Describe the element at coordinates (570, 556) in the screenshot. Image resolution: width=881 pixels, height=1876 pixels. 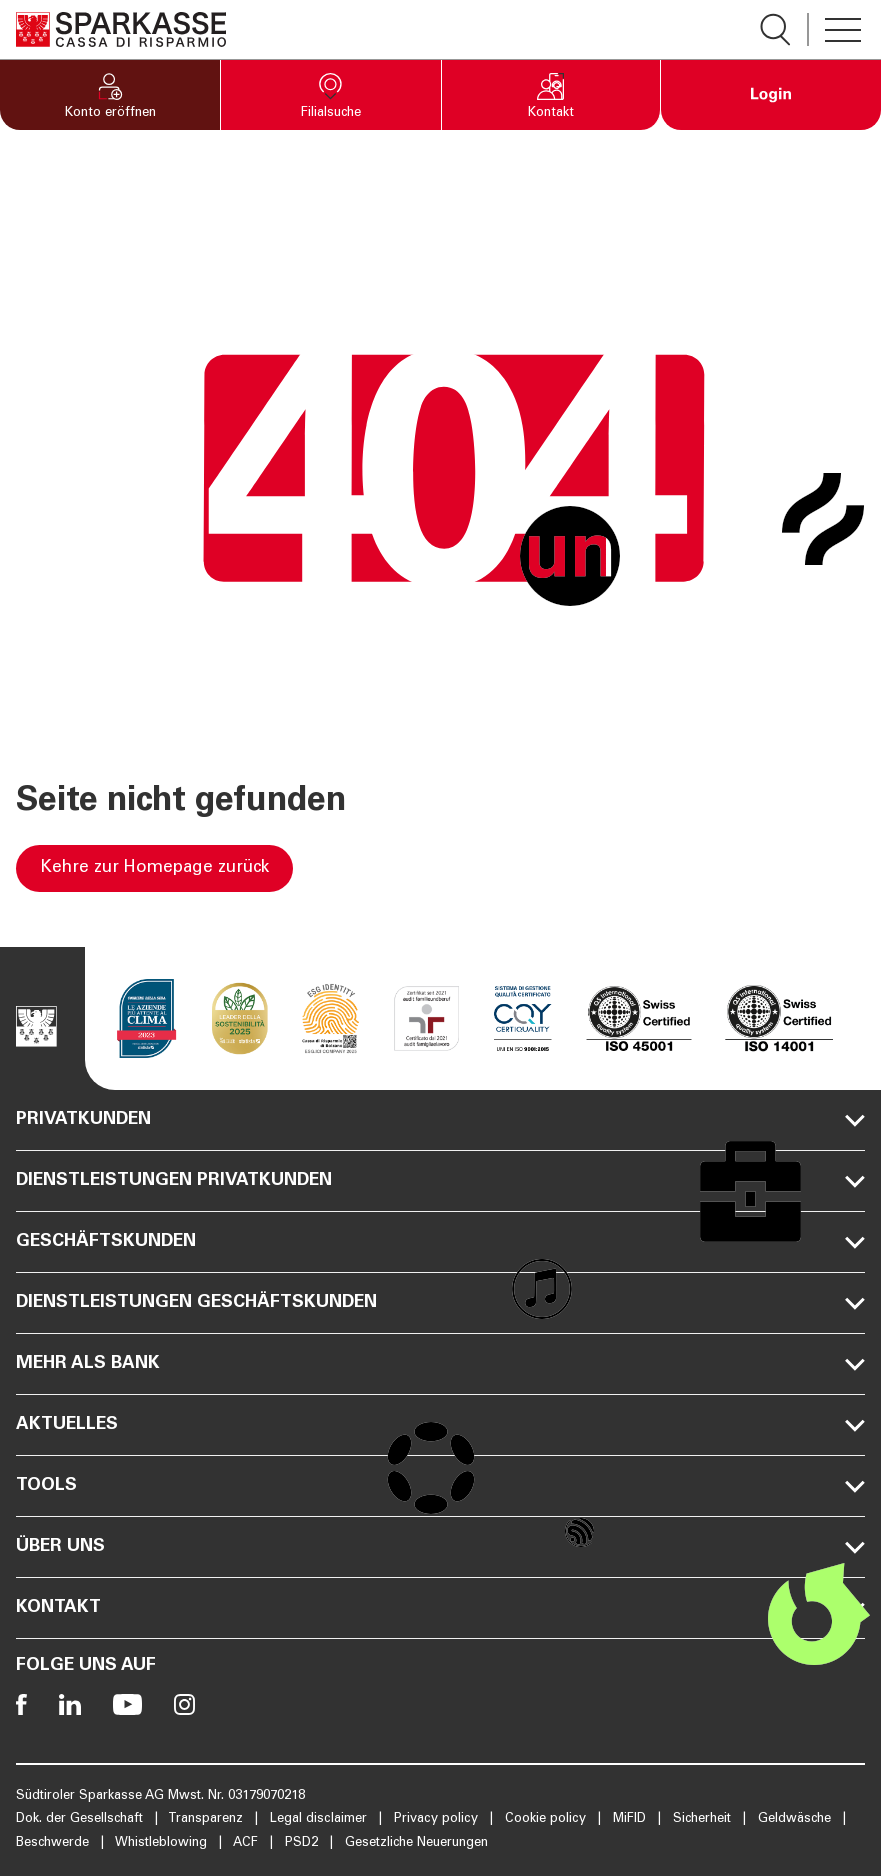
I see `unstop platform logo` at that location.